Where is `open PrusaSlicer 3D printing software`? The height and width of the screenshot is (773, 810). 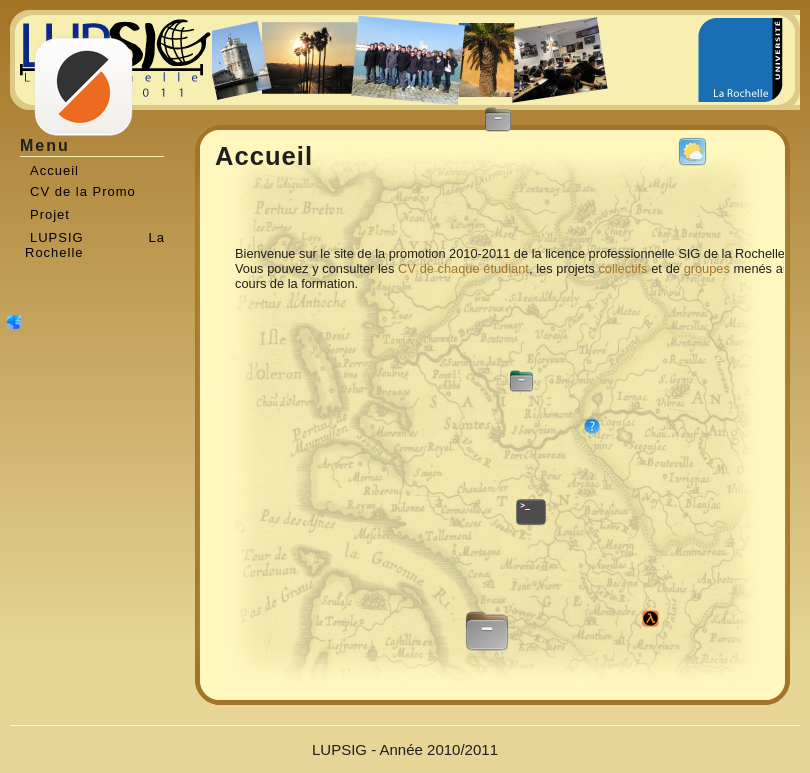
open PrusaSlicer 3D printing software is located at coordinates (83, 86).